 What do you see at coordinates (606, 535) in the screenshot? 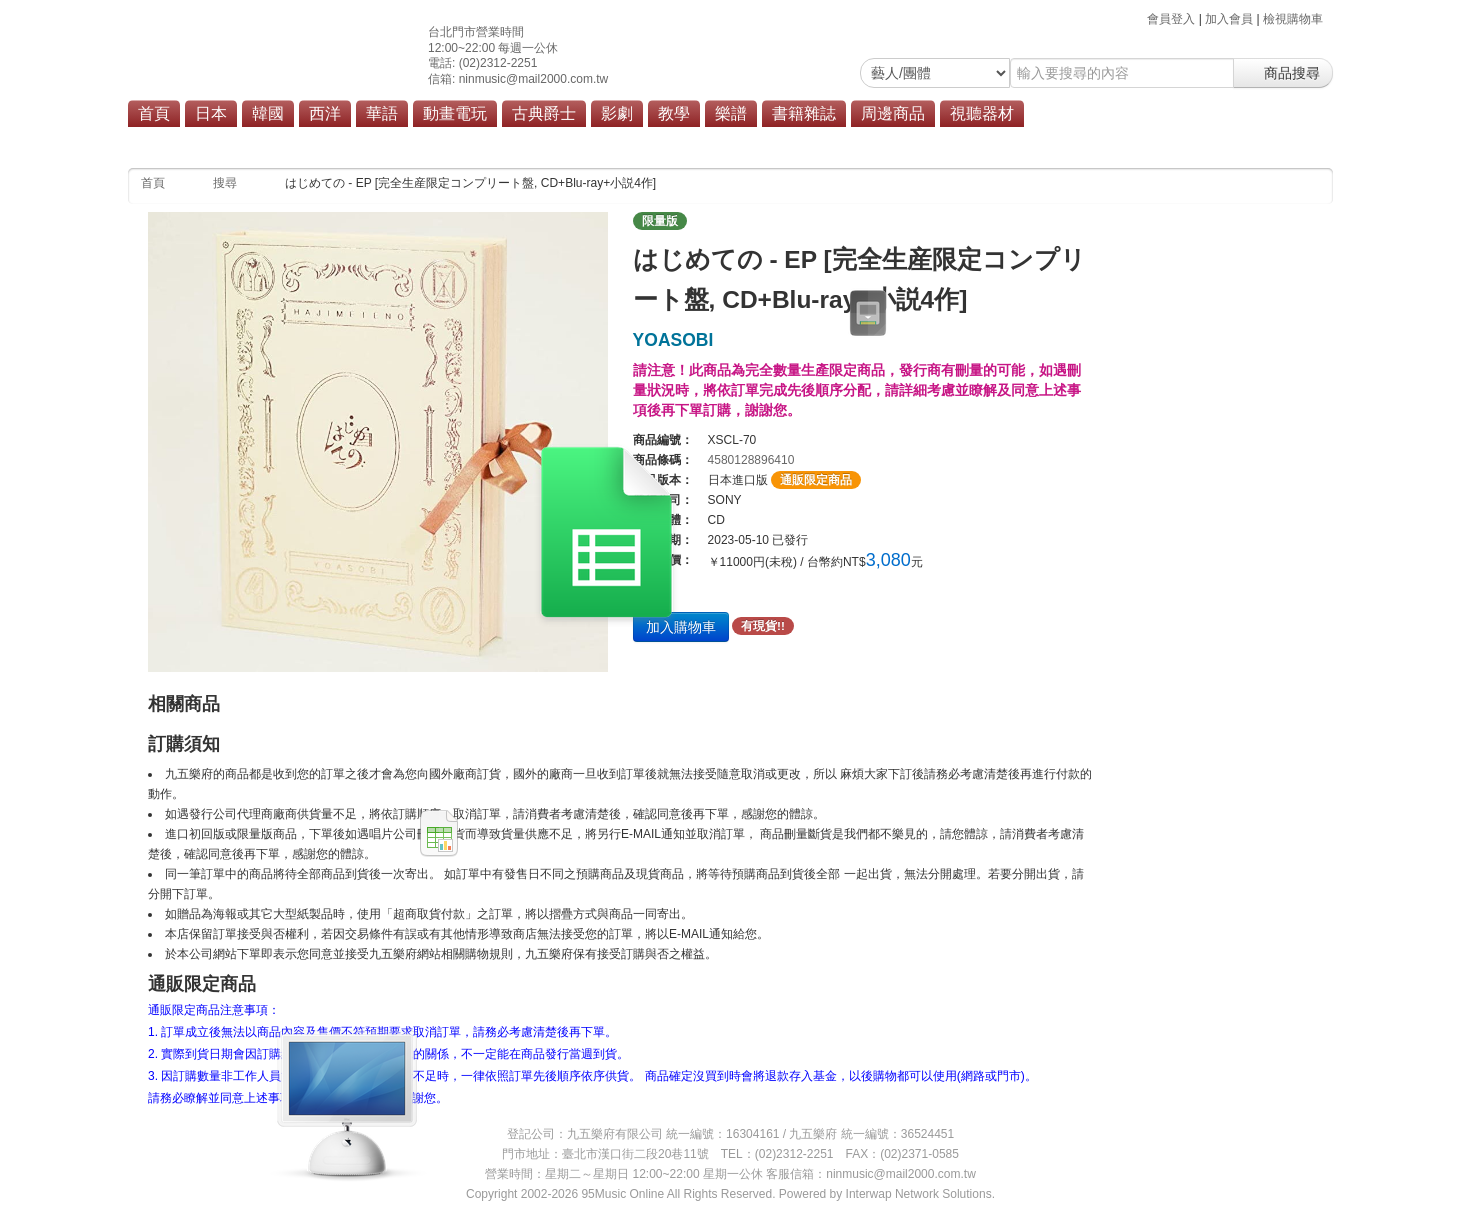
I see `open an opendocument spreadsheet template file` at bounding box center [606, 535].